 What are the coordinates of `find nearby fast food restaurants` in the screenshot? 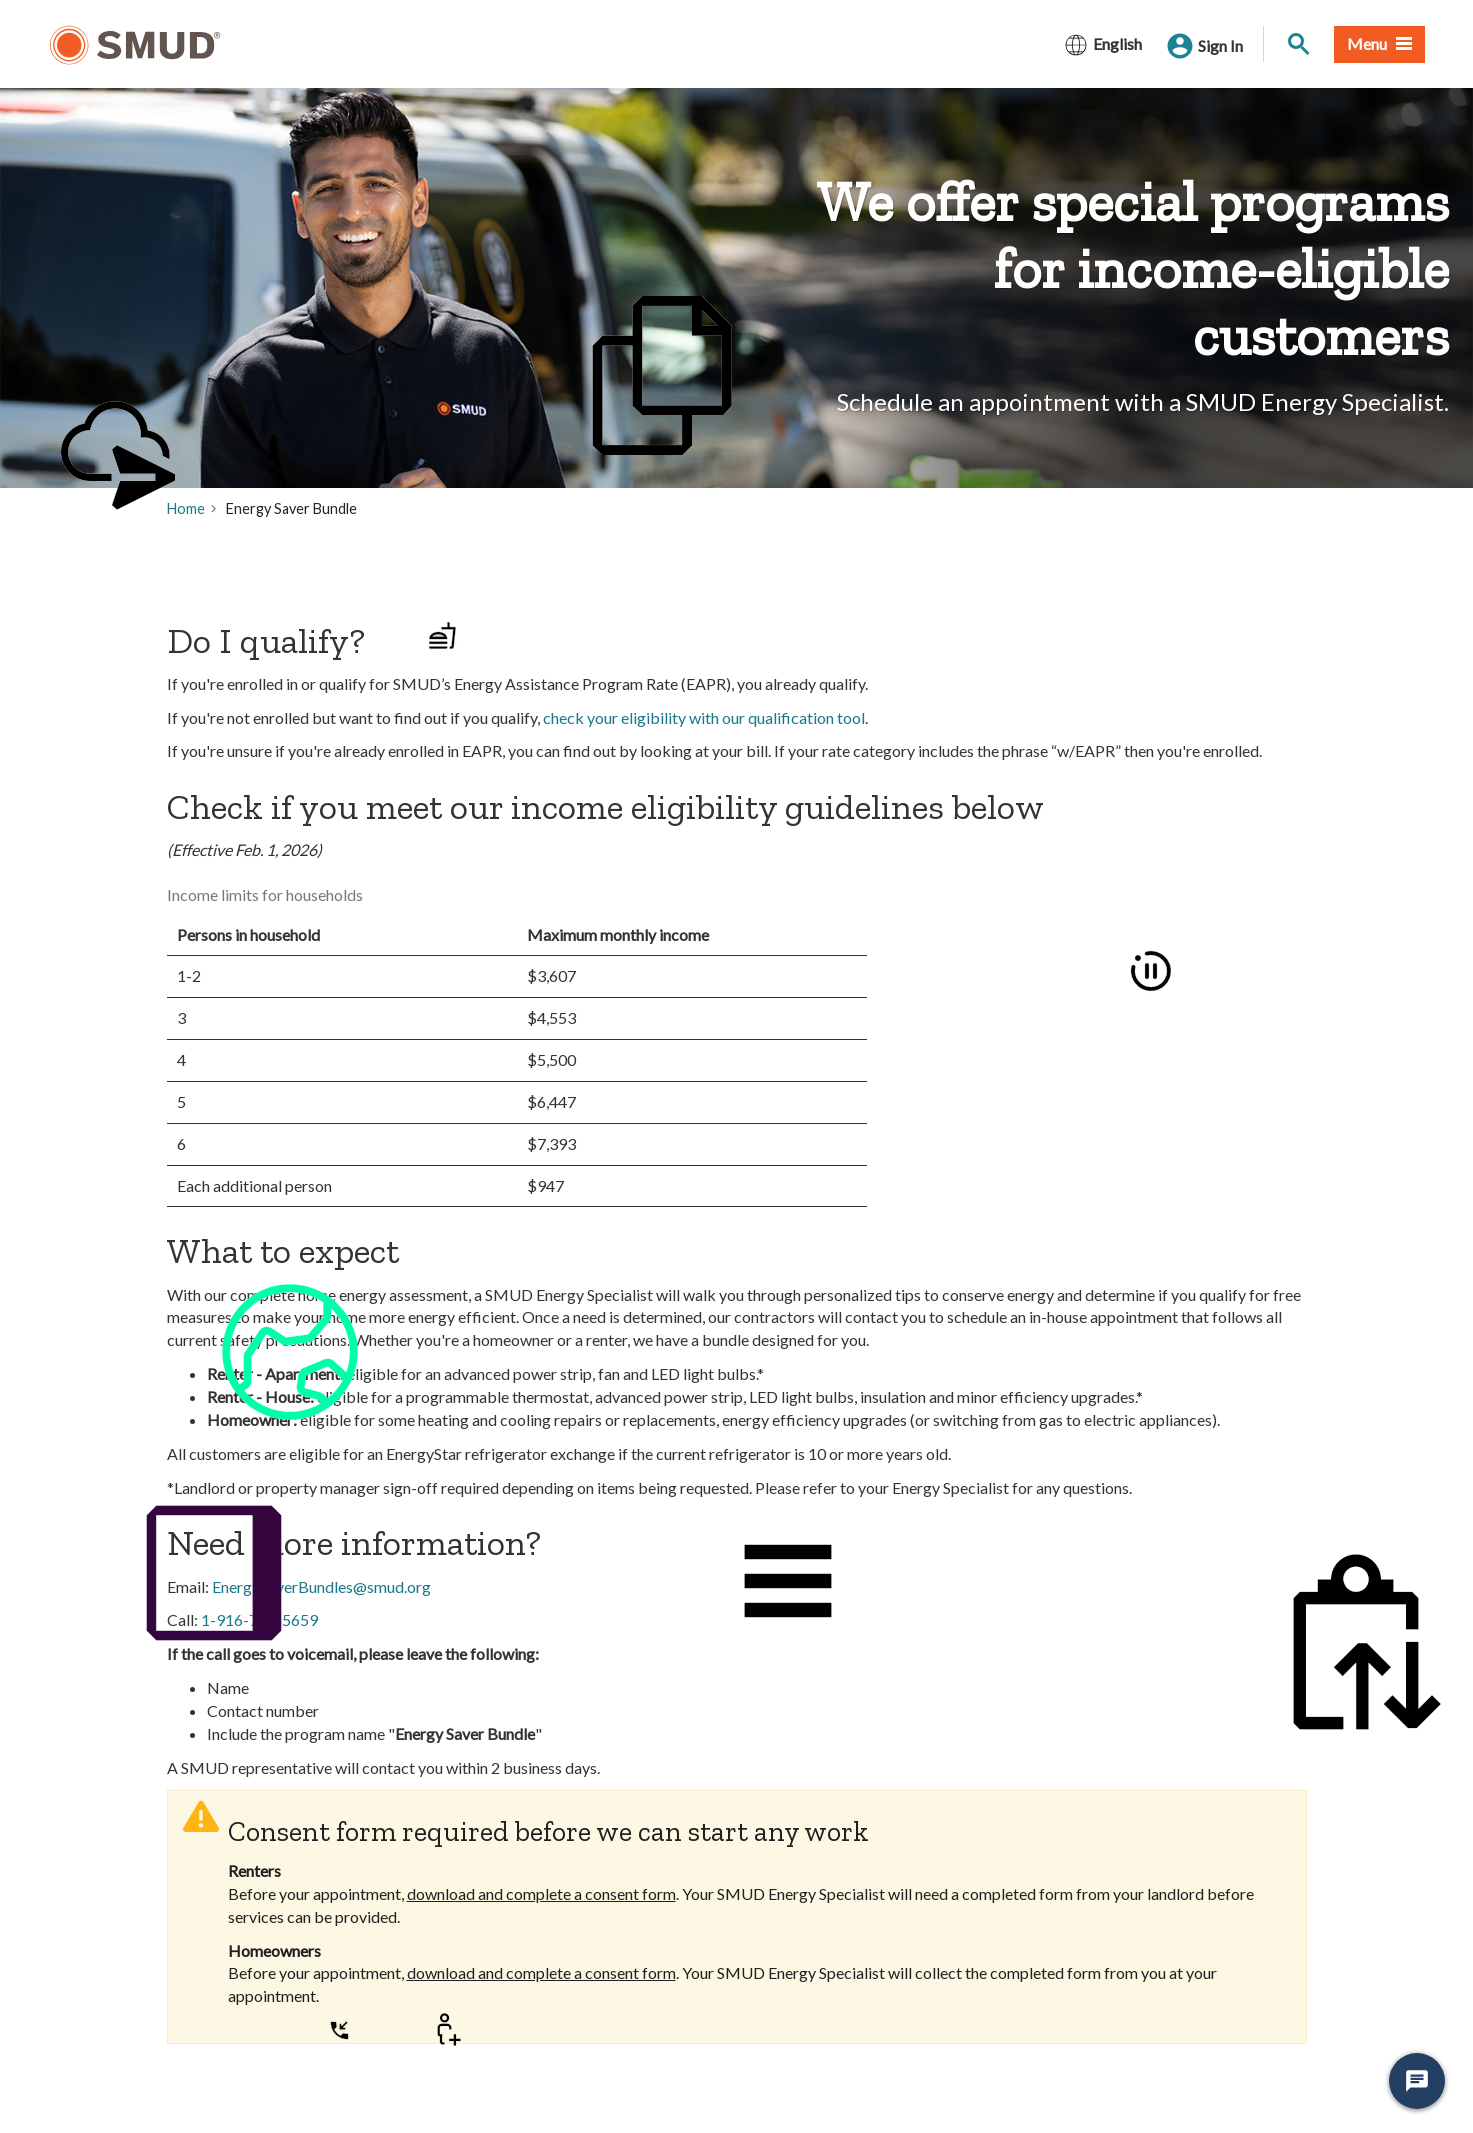 It's located at (442, 635).